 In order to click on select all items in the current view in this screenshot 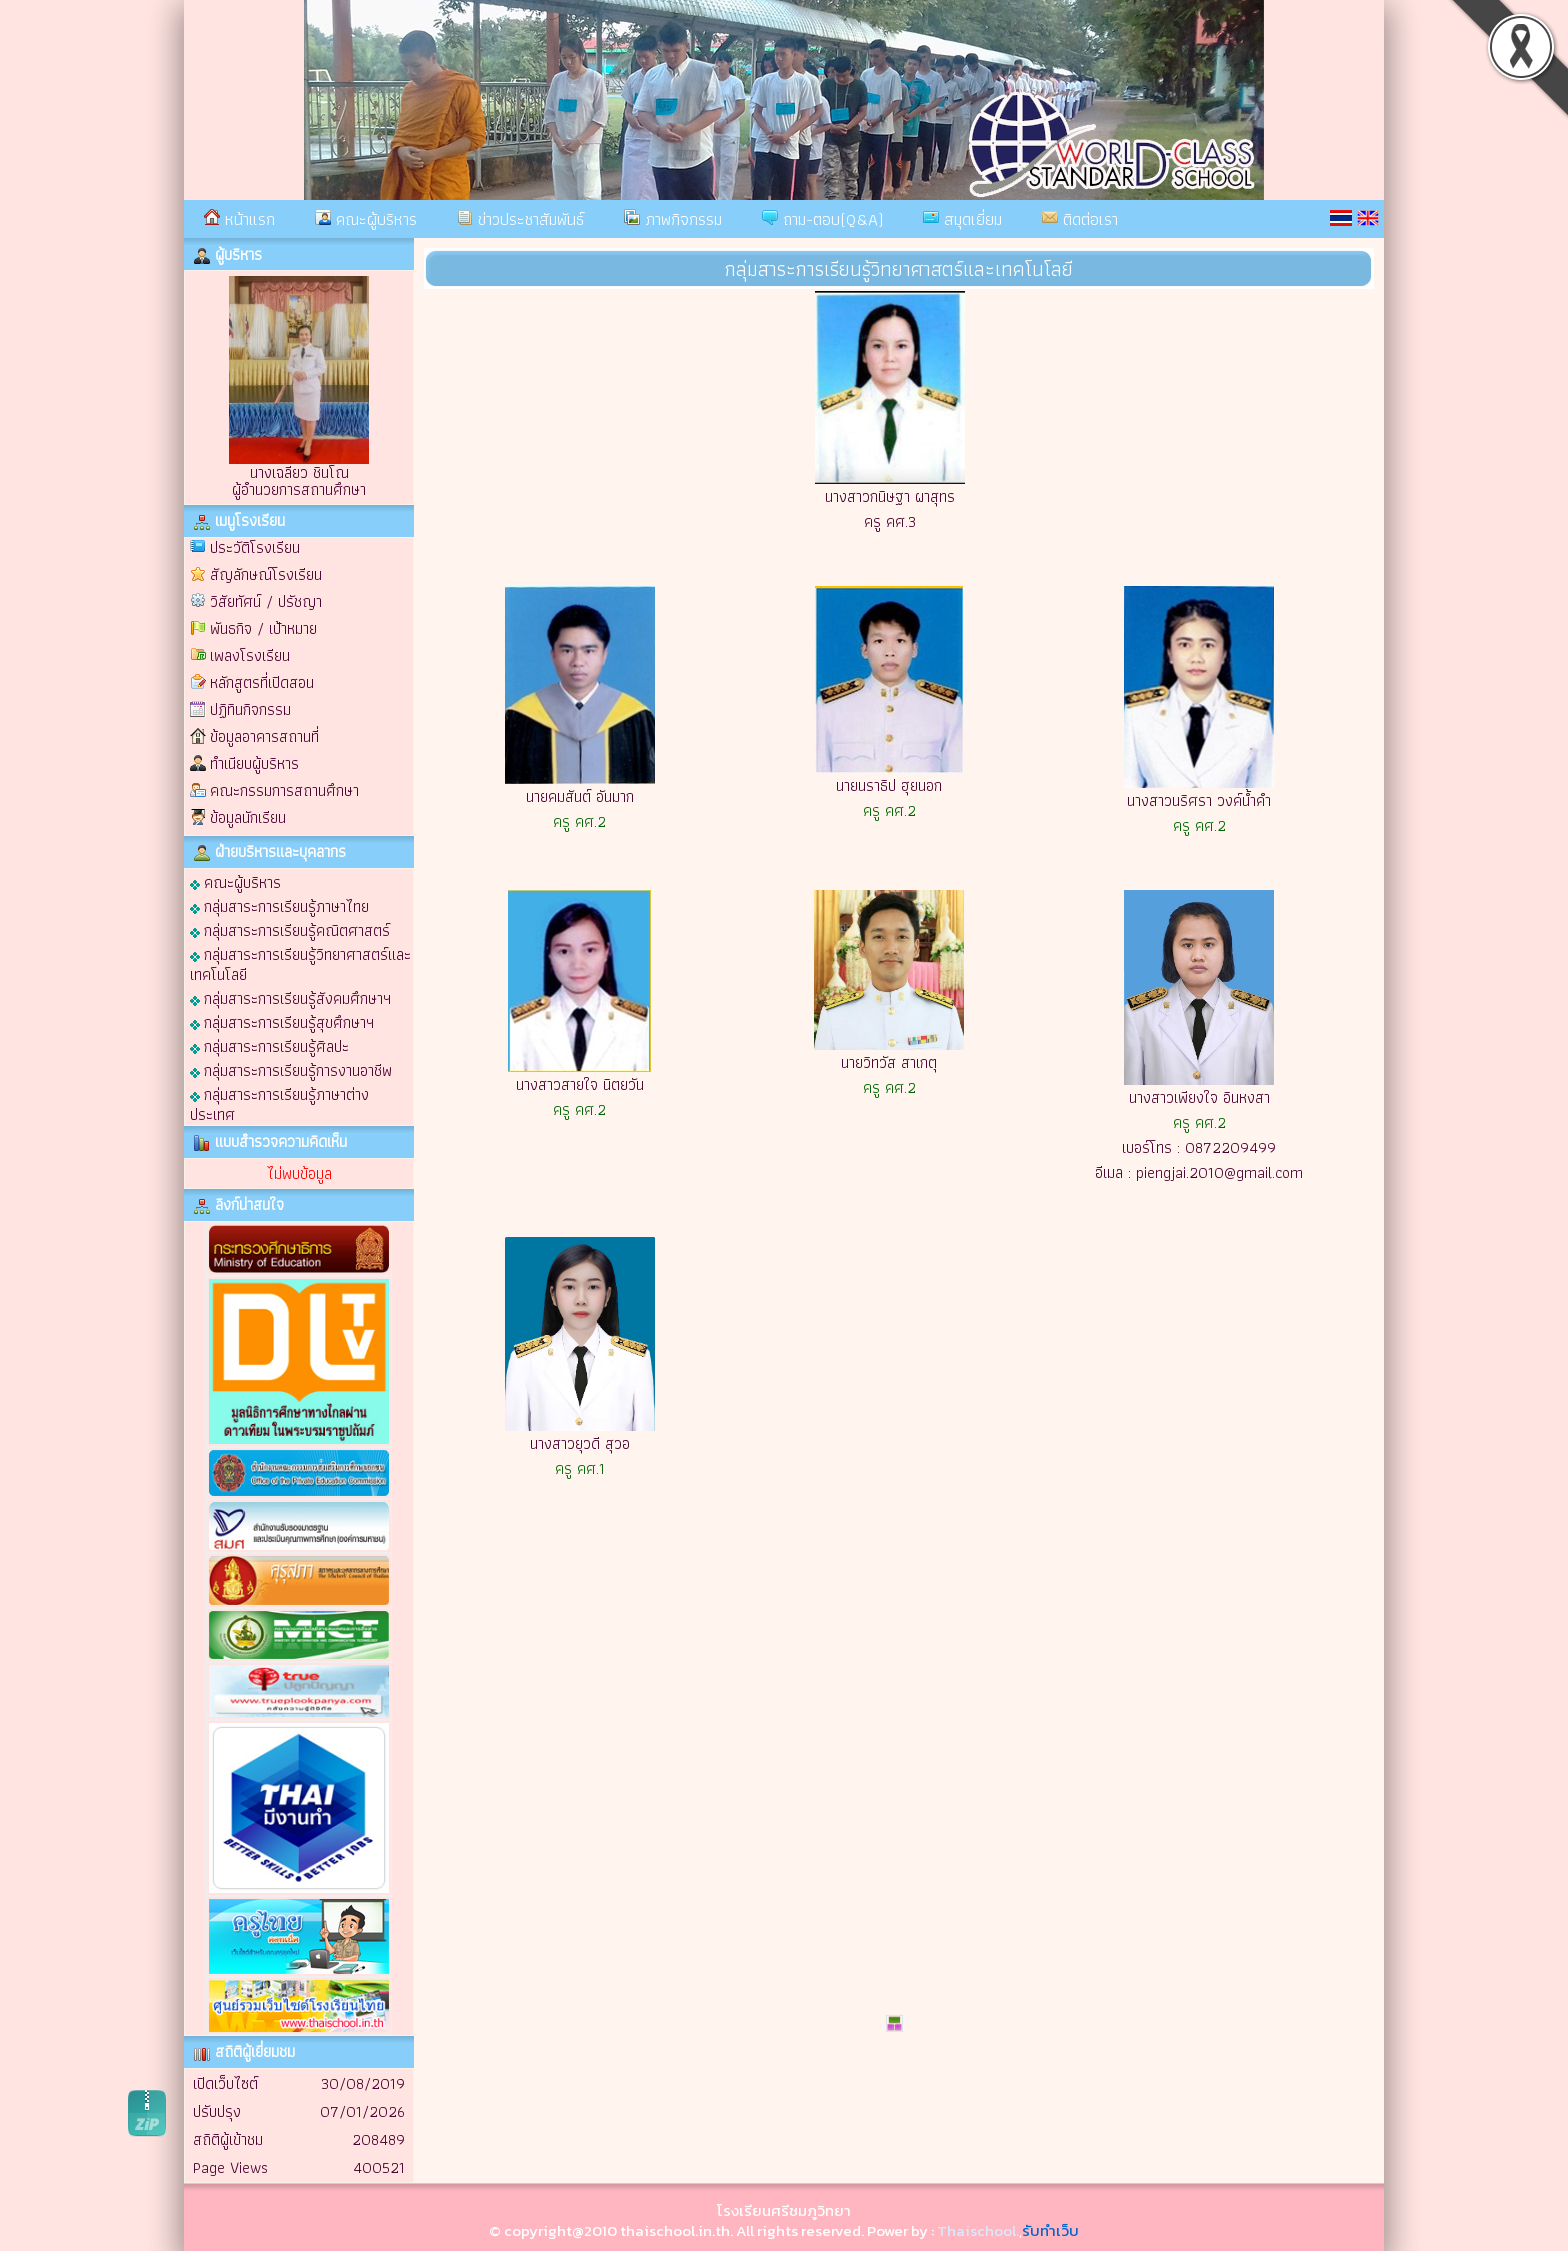, I will do `click(894, 2023)`.